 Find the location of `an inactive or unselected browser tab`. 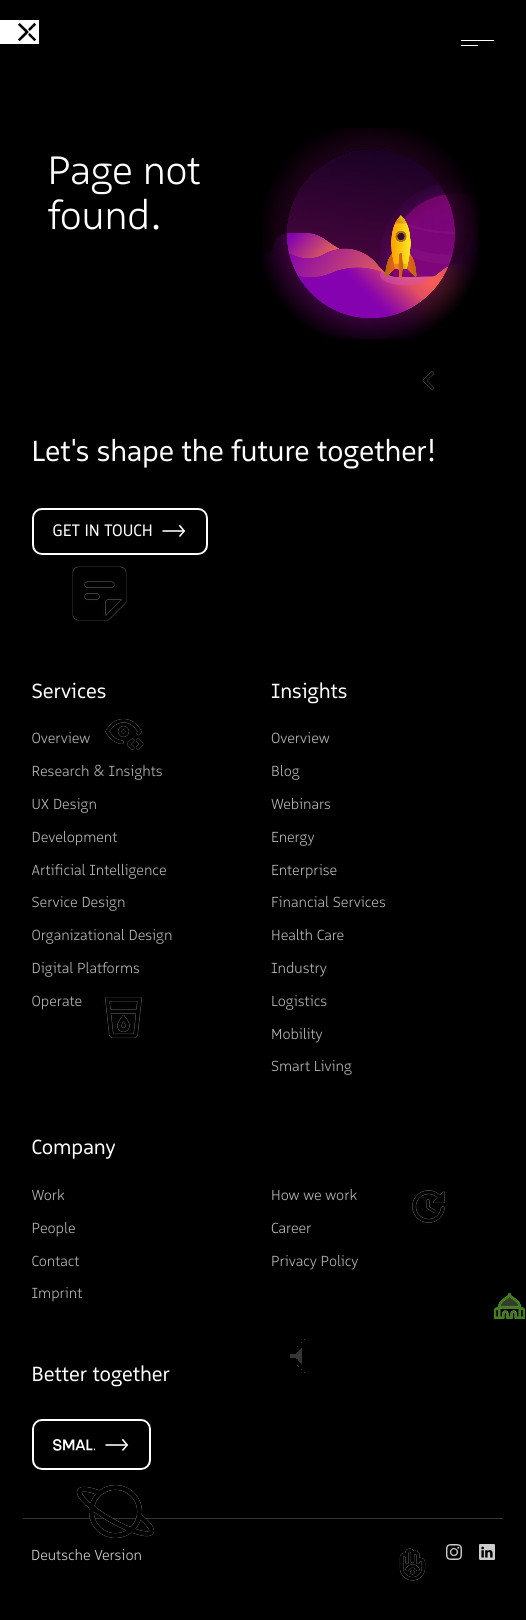

an inactive or unselected browser tab is located at coordinates (150, 1154).